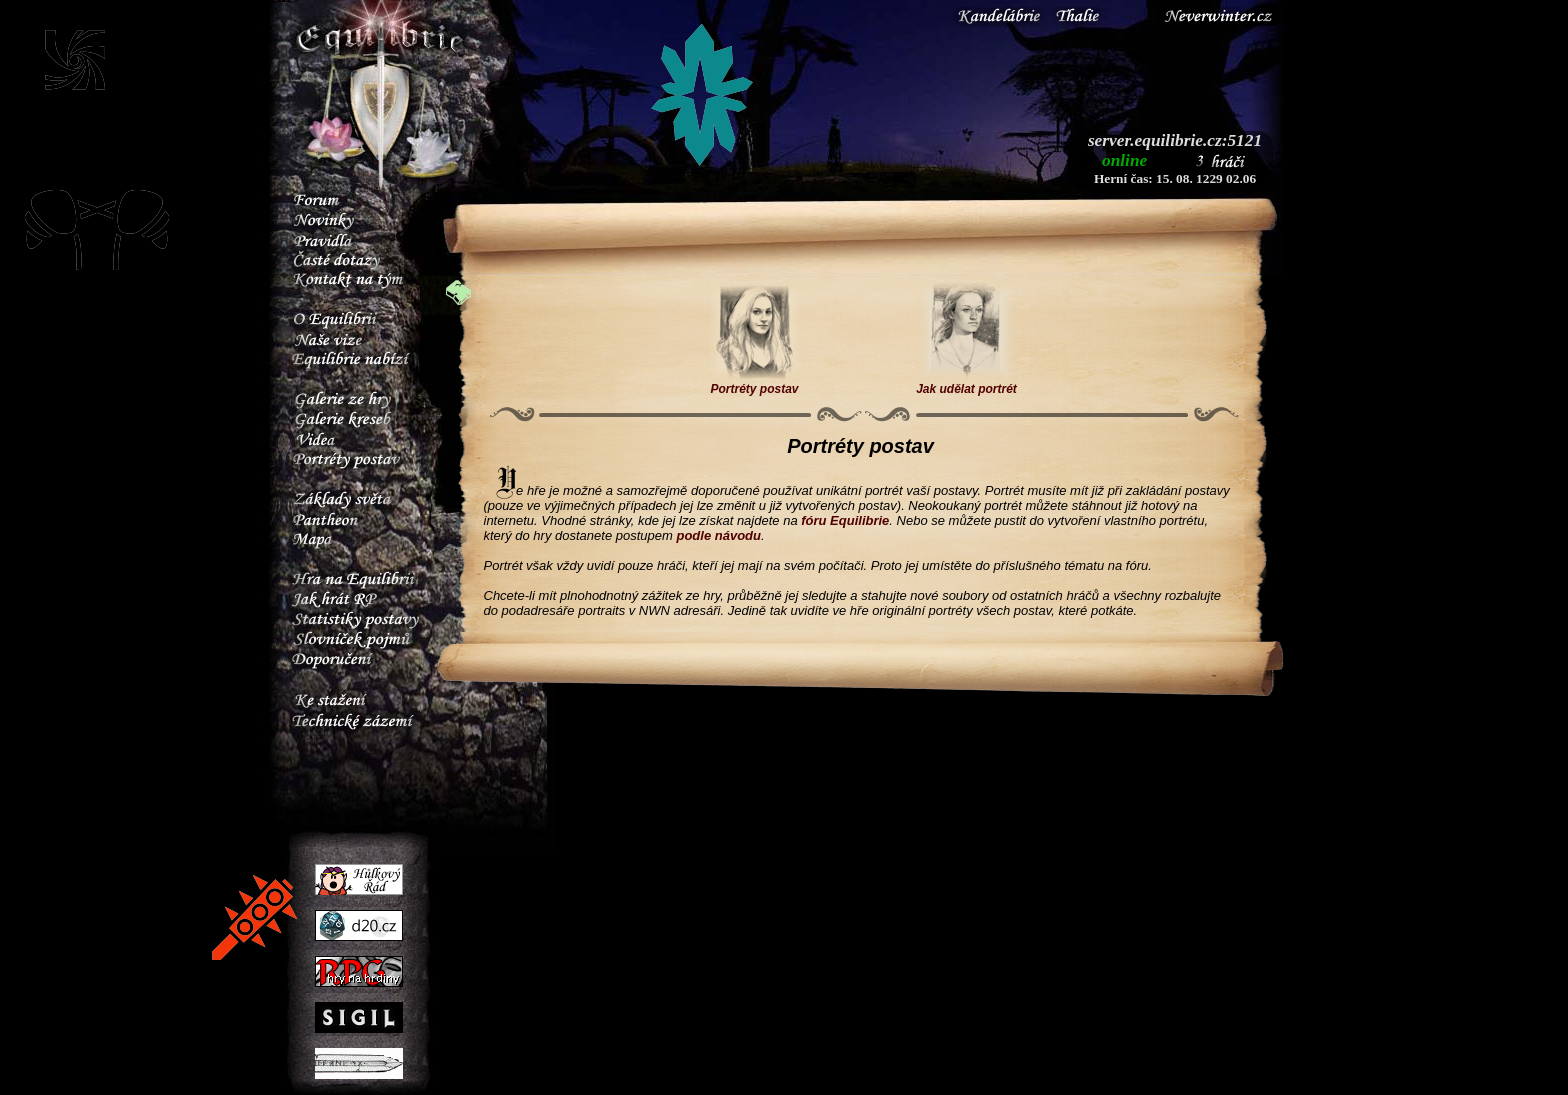  Describe the element at coordinates (254, 917) in the screenshot. I see `select melee weapon in game inventory` at that location.